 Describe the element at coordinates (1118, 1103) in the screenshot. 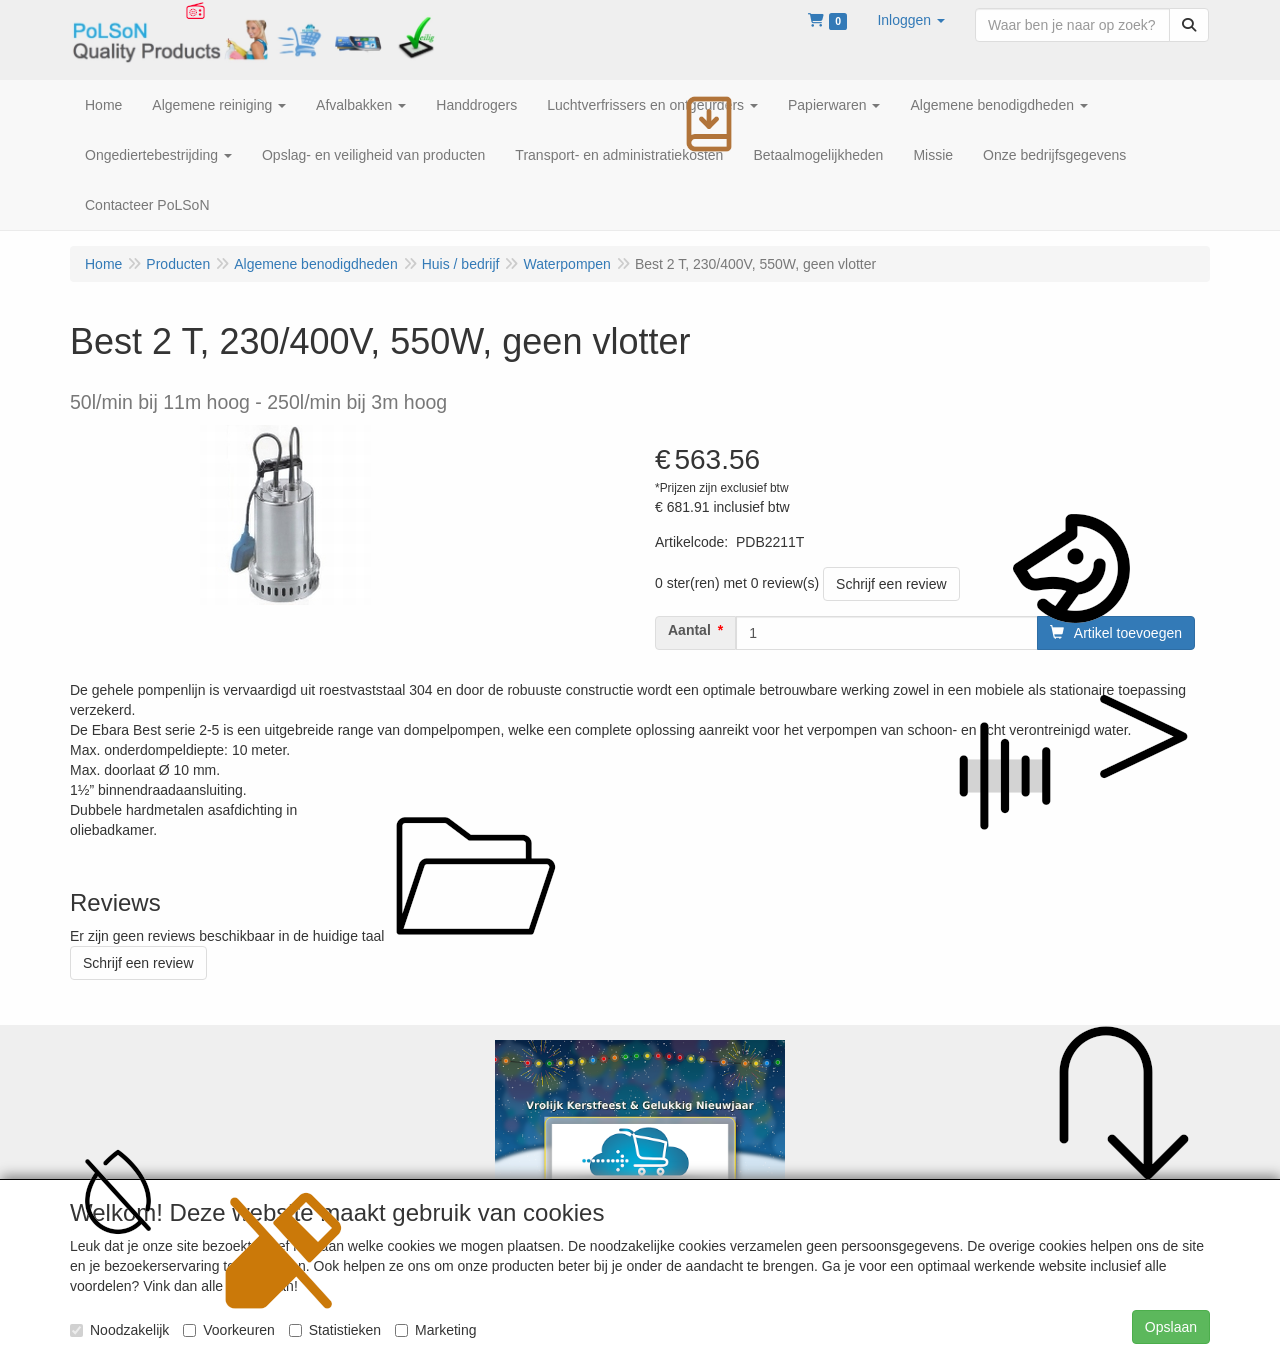

I see `redo or repeat last action` at that location.